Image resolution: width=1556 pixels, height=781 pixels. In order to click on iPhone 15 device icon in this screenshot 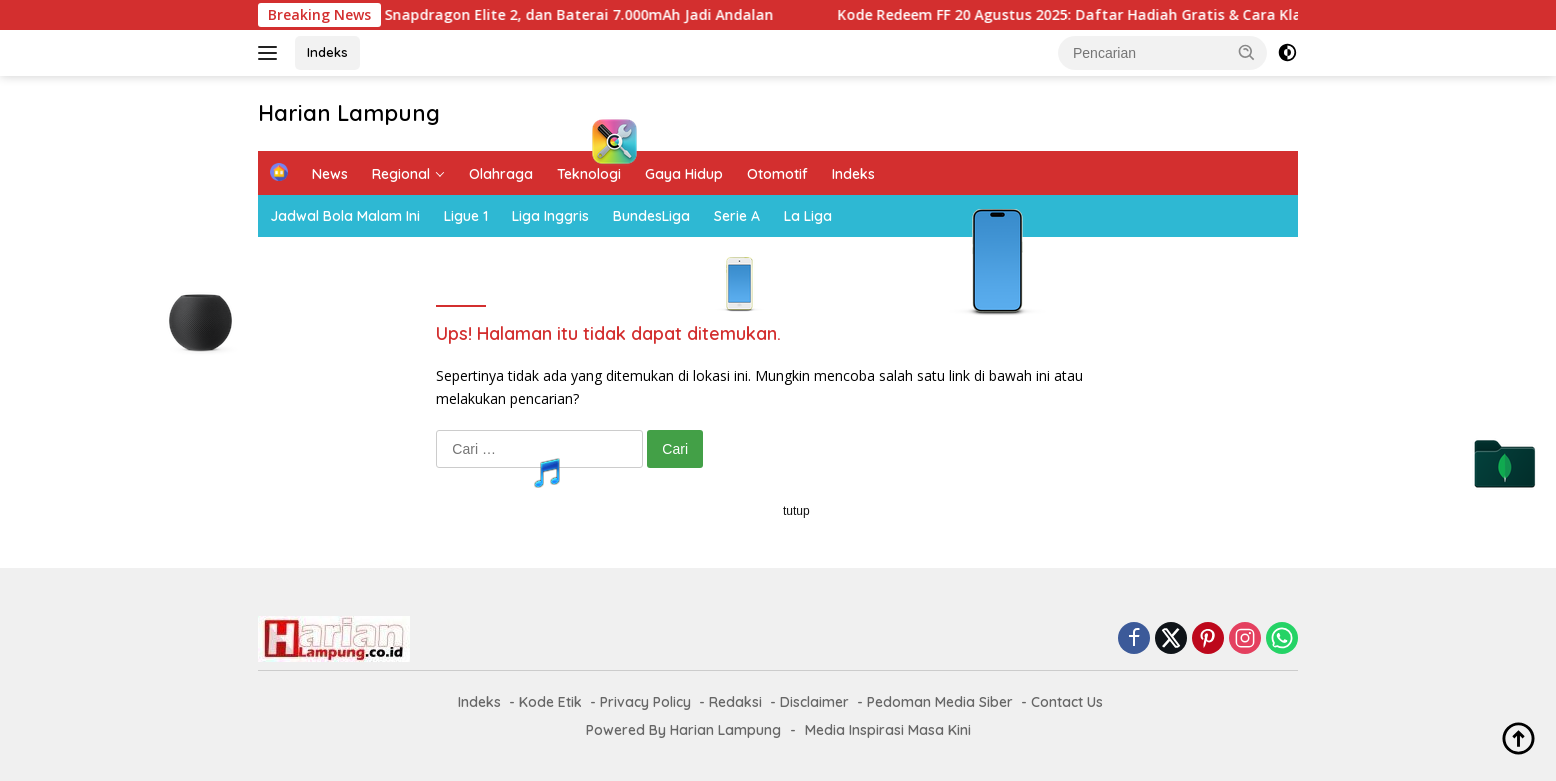, I will do `click(997, 262)`.